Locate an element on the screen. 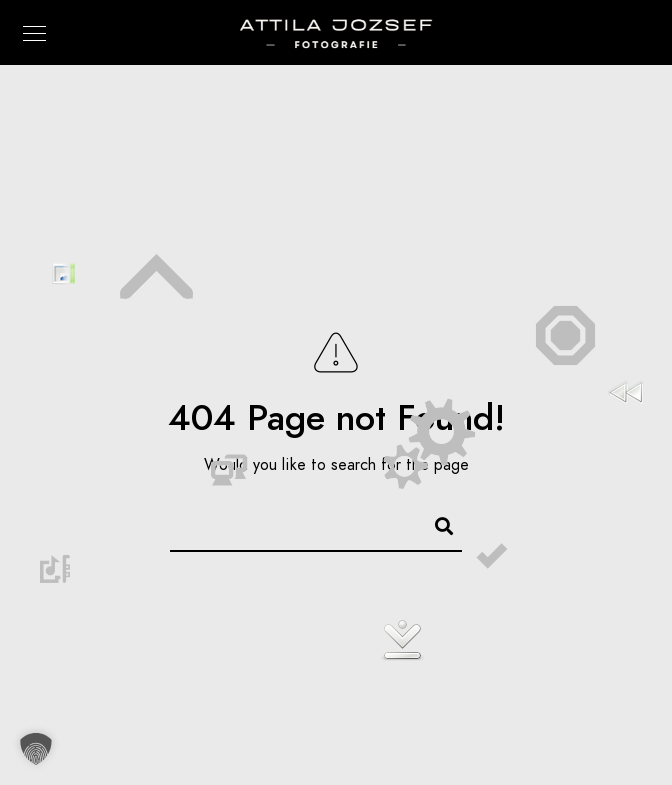 The image size is (672, 785). view network workgroup computers is located at coordinates (229, 470).